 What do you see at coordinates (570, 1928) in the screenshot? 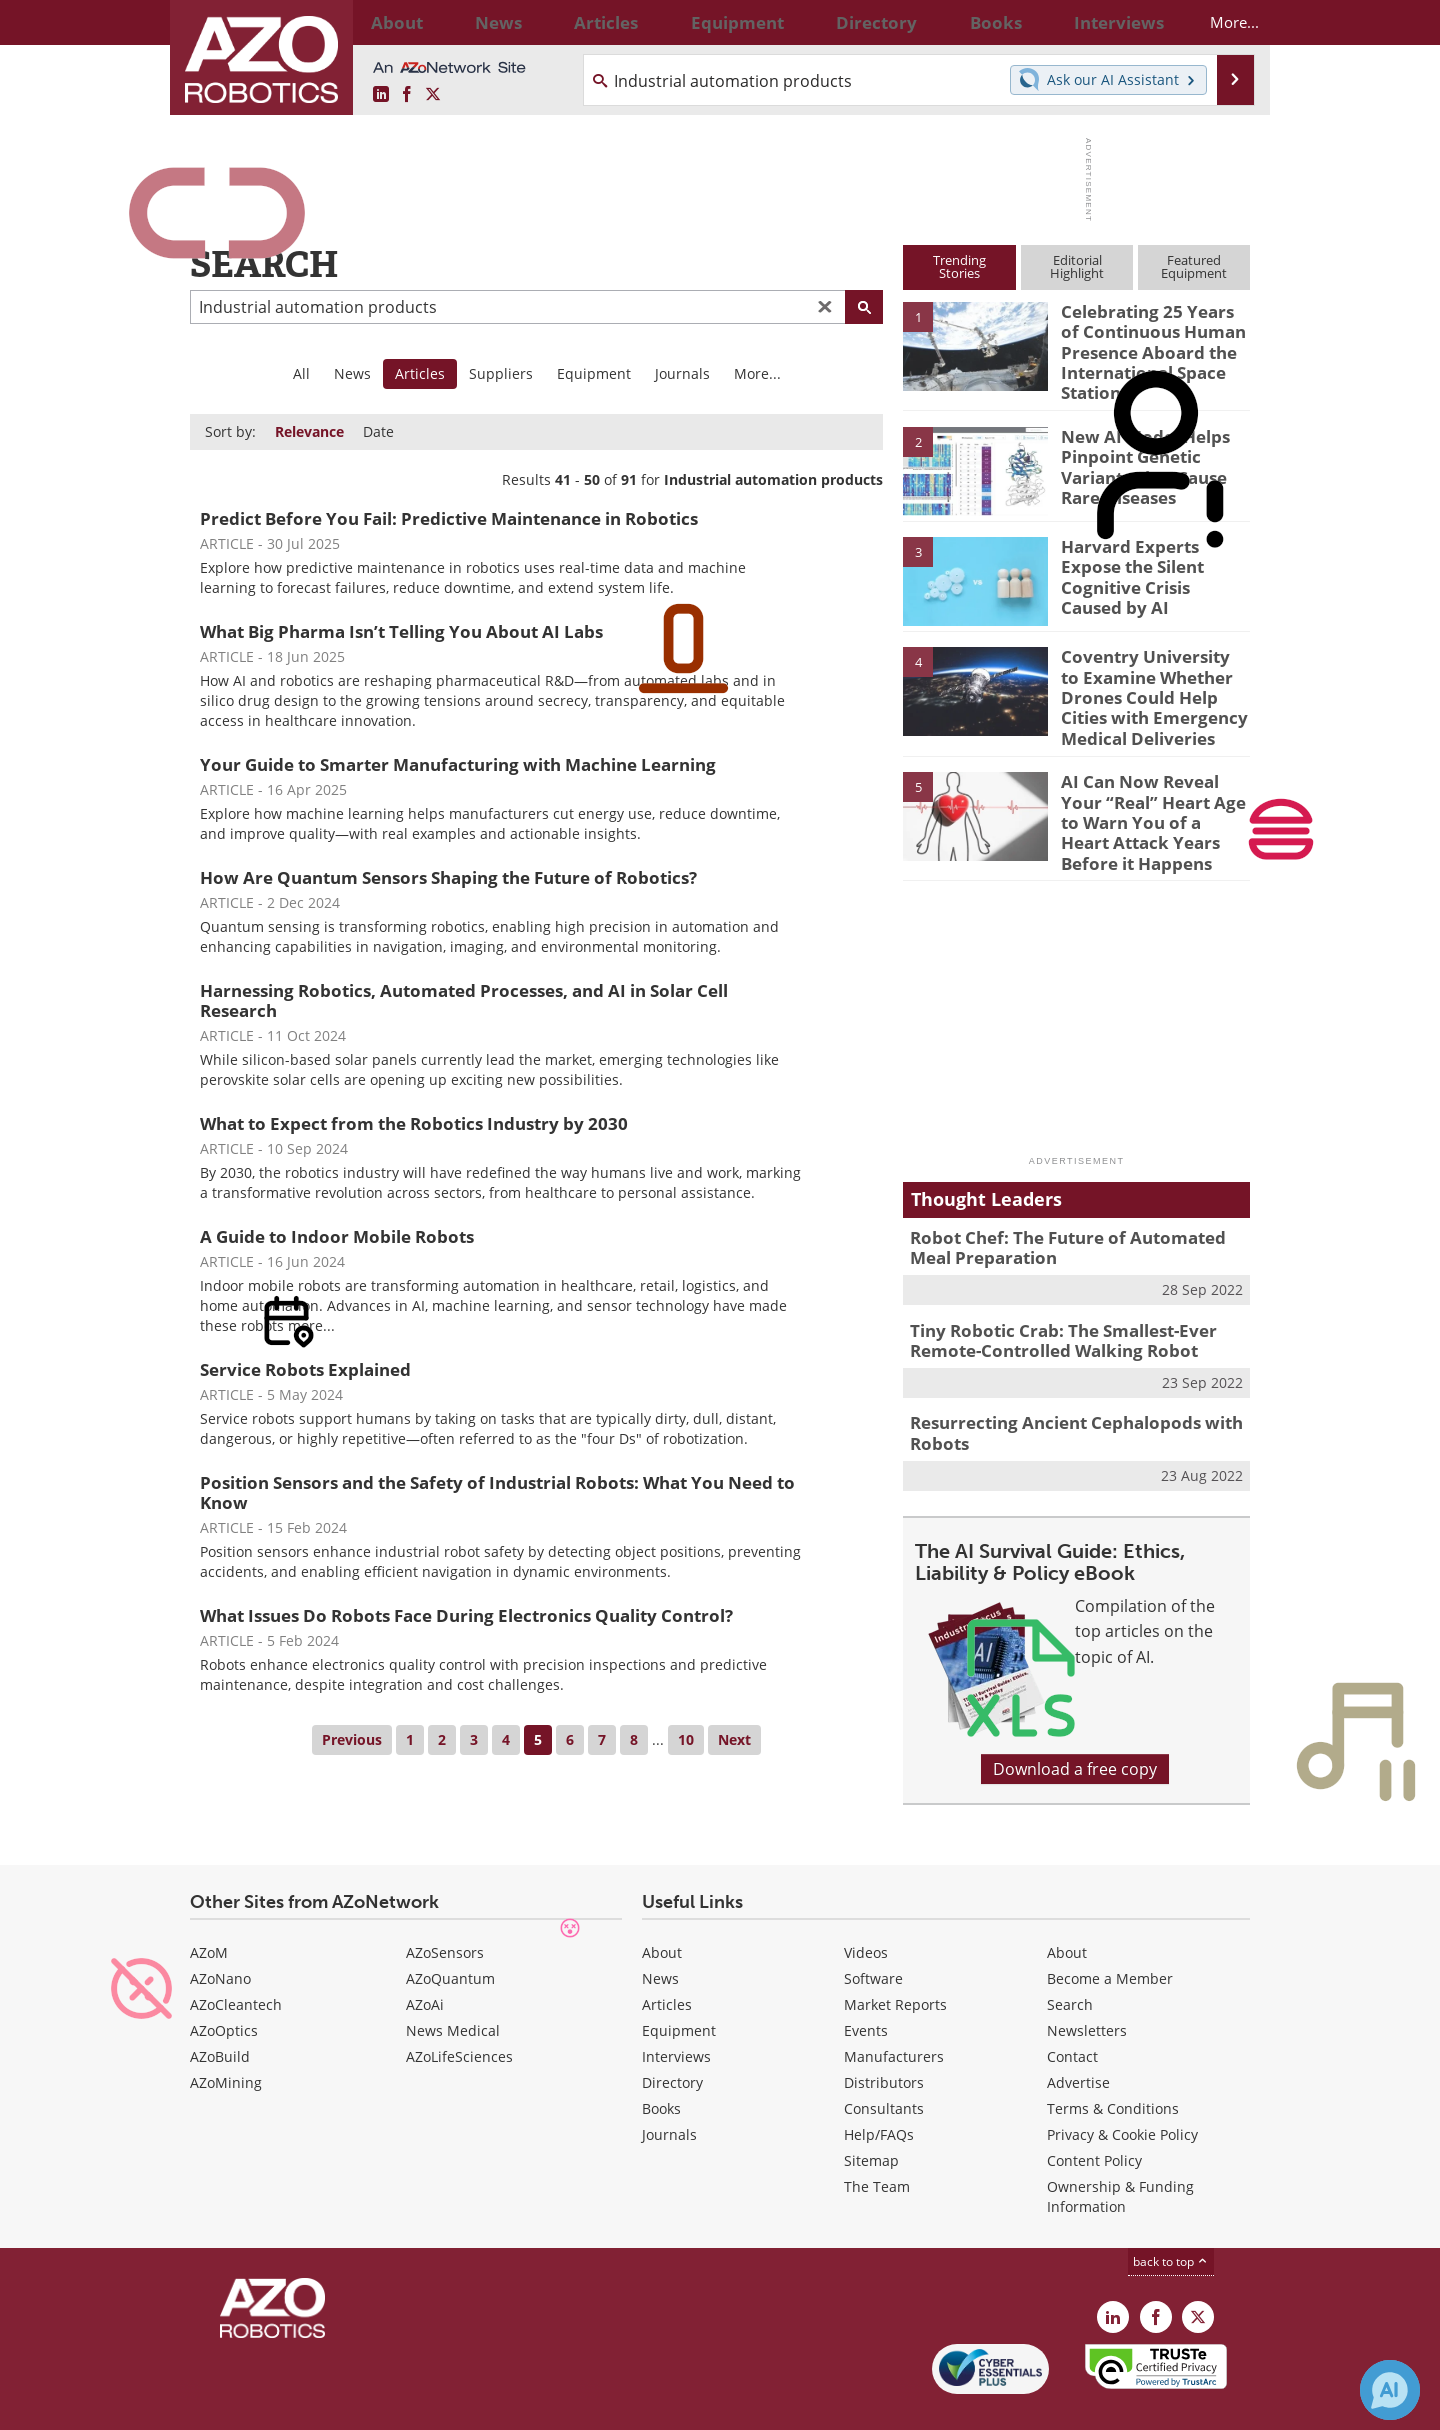
I see `indicates a confused or overwhelmed state` at bounding box center [570, 1928].